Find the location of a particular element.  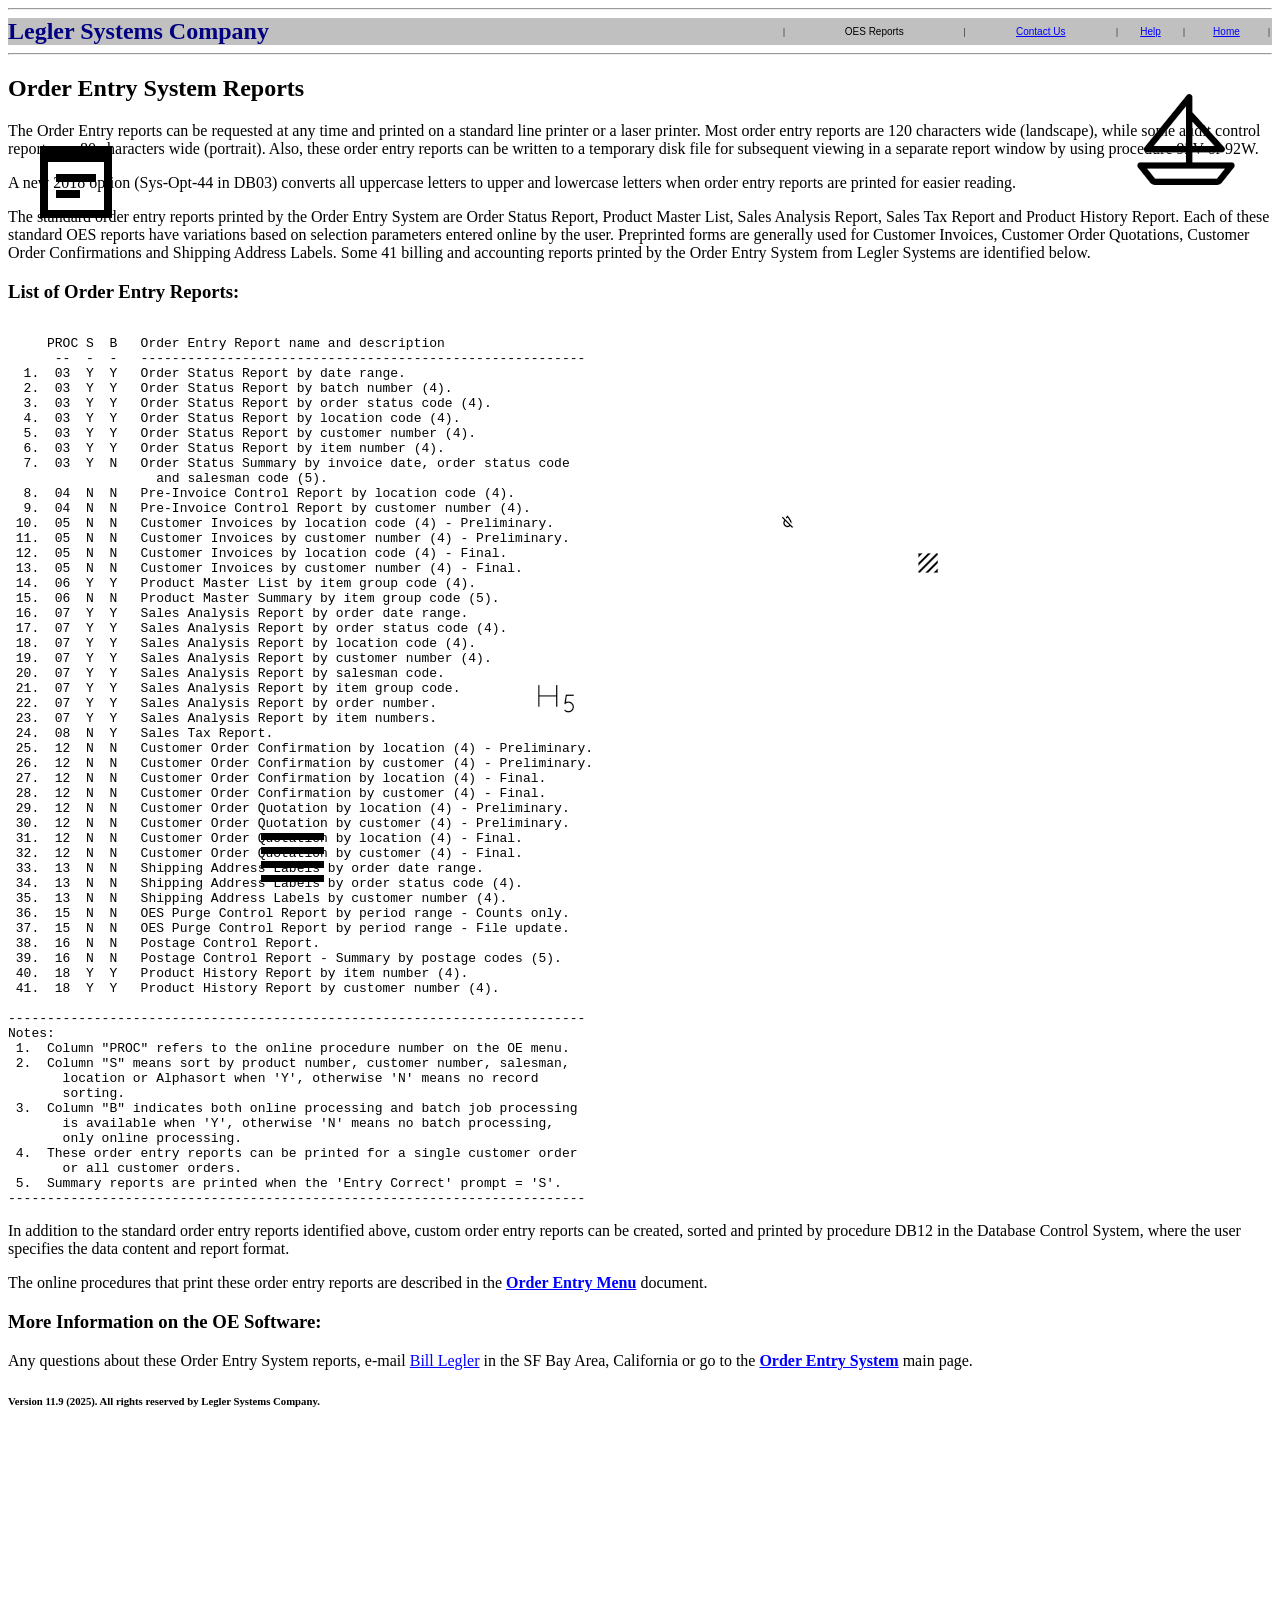

apply texture or pattern overlay is located at coordinates (928, 563).